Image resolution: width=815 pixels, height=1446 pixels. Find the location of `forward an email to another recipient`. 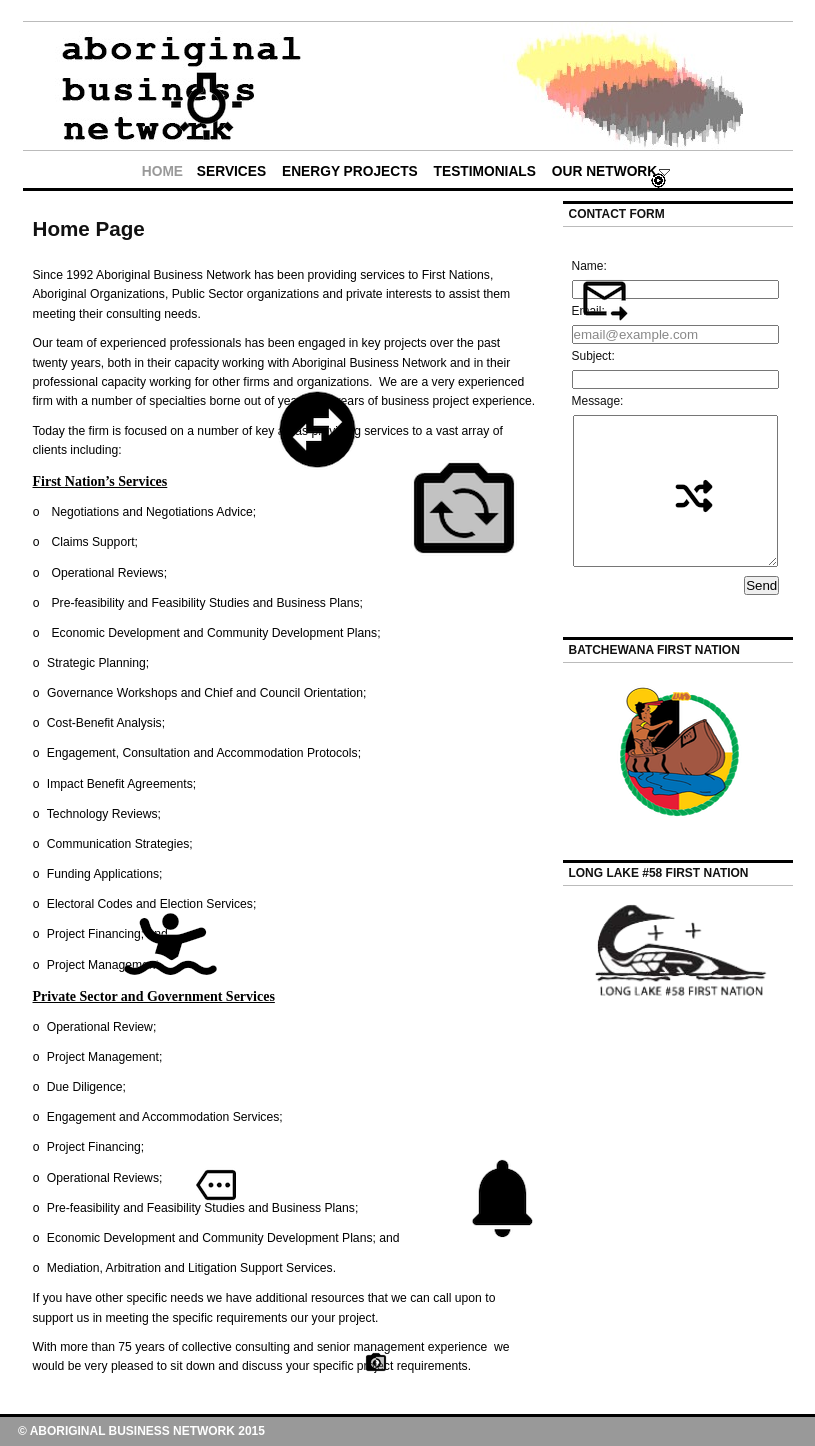

forward an email to another recipient is located at coordinates (604, 298).